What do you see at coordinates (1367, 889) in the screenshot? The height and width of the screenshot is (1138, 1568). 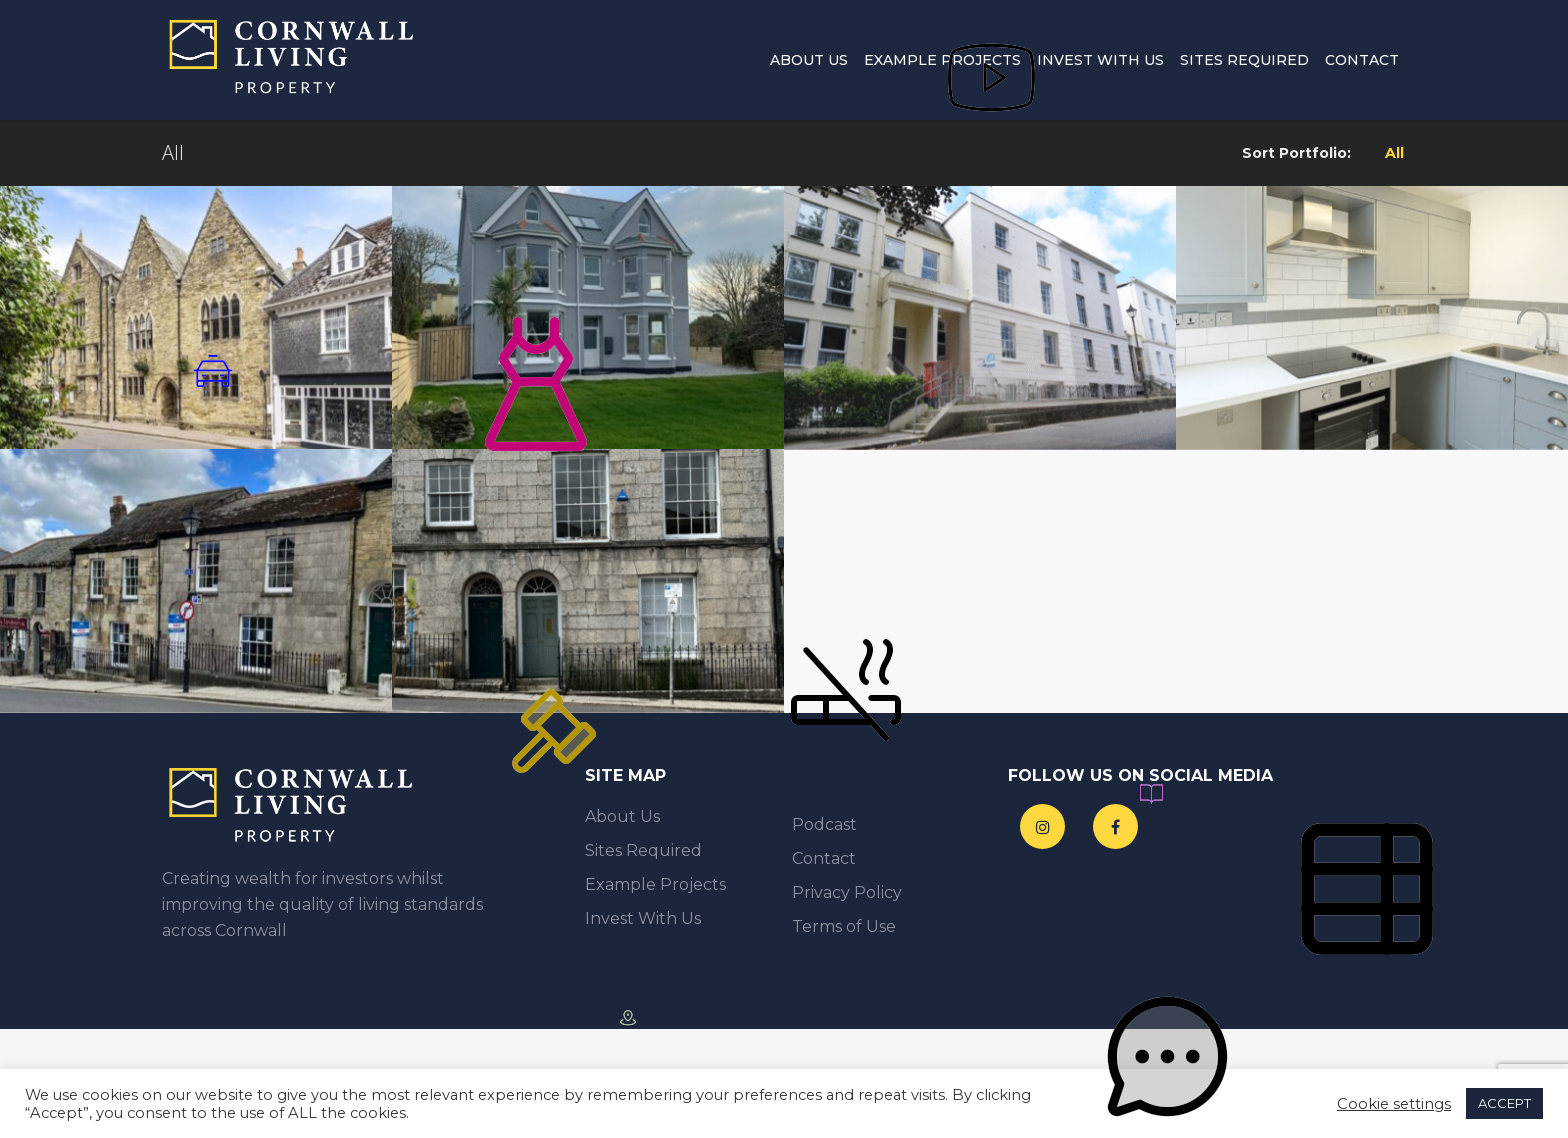 I see `access table settings or configuration options` at bounding box center [1367, 889].